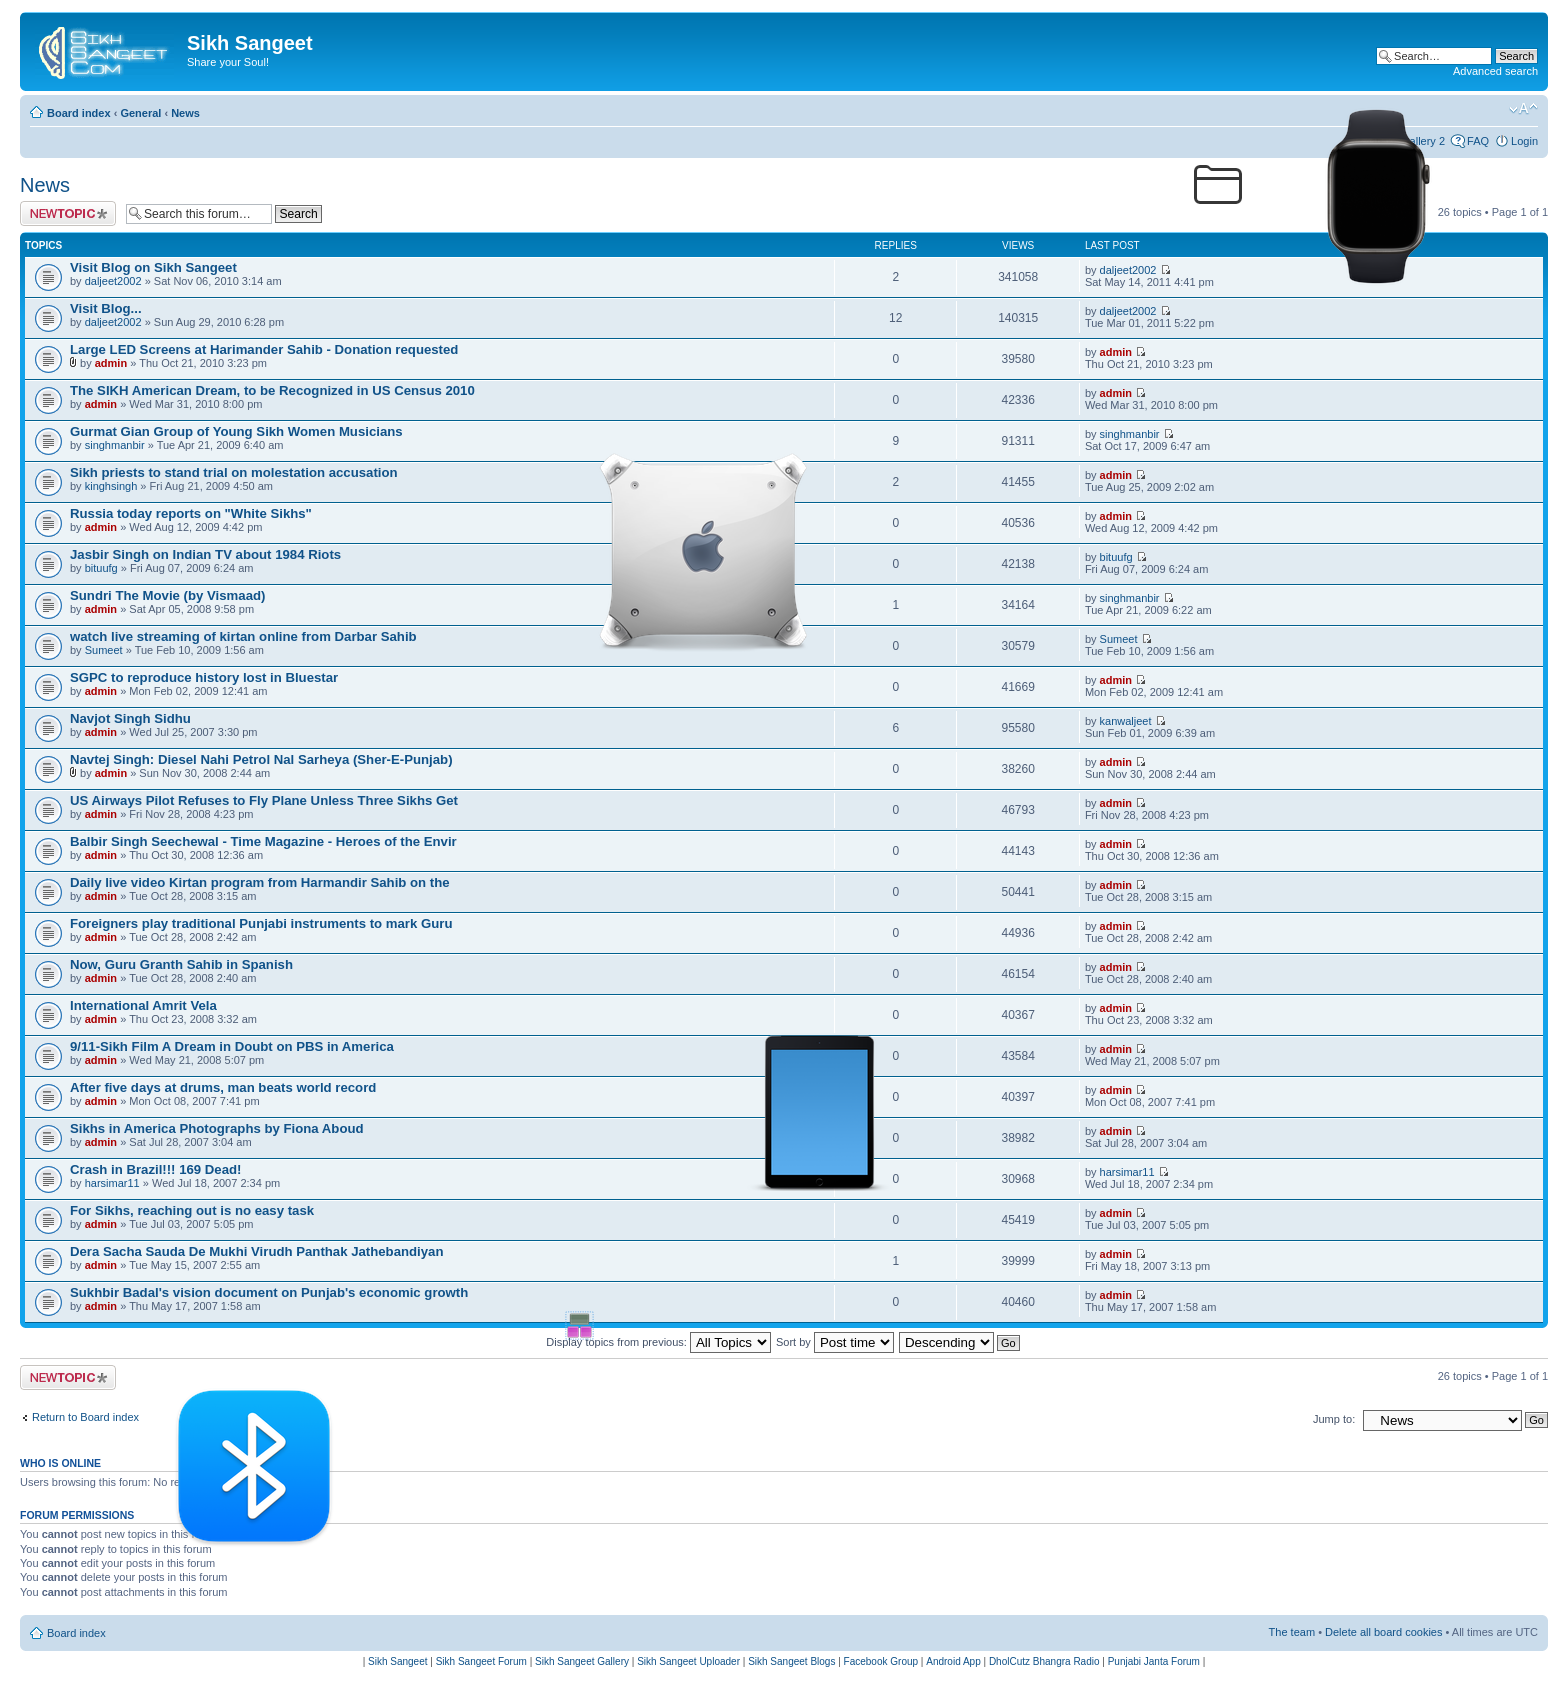  Describe the element at coordinates (254, 1466) in the screenshot. I see `toggle bluetooth connectivity on or off` at that location.